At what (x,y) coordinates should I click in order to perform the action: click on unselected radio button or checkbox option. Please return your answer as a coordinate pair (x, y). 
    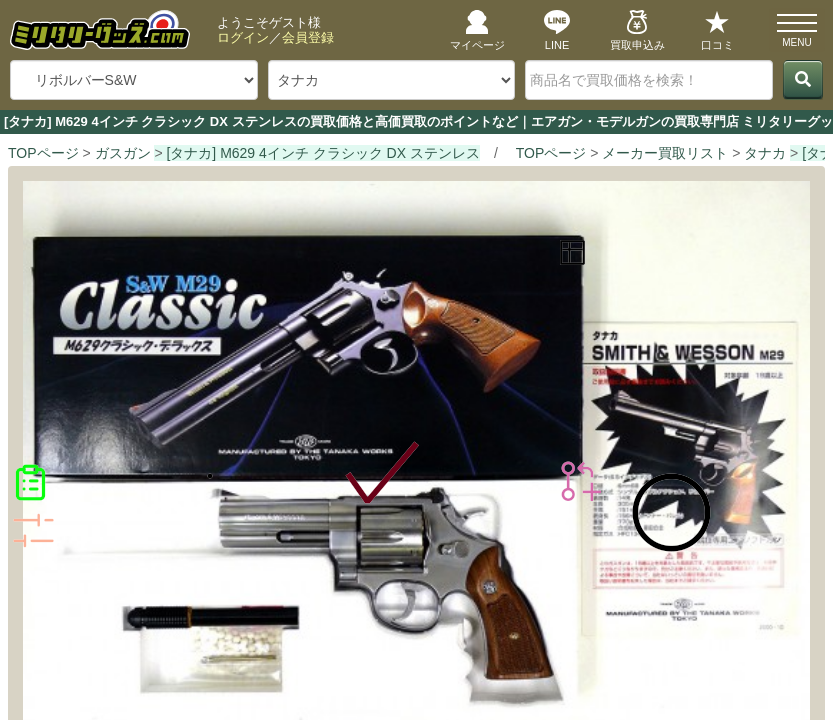
    Looking at the image, I should click on (671, 512).